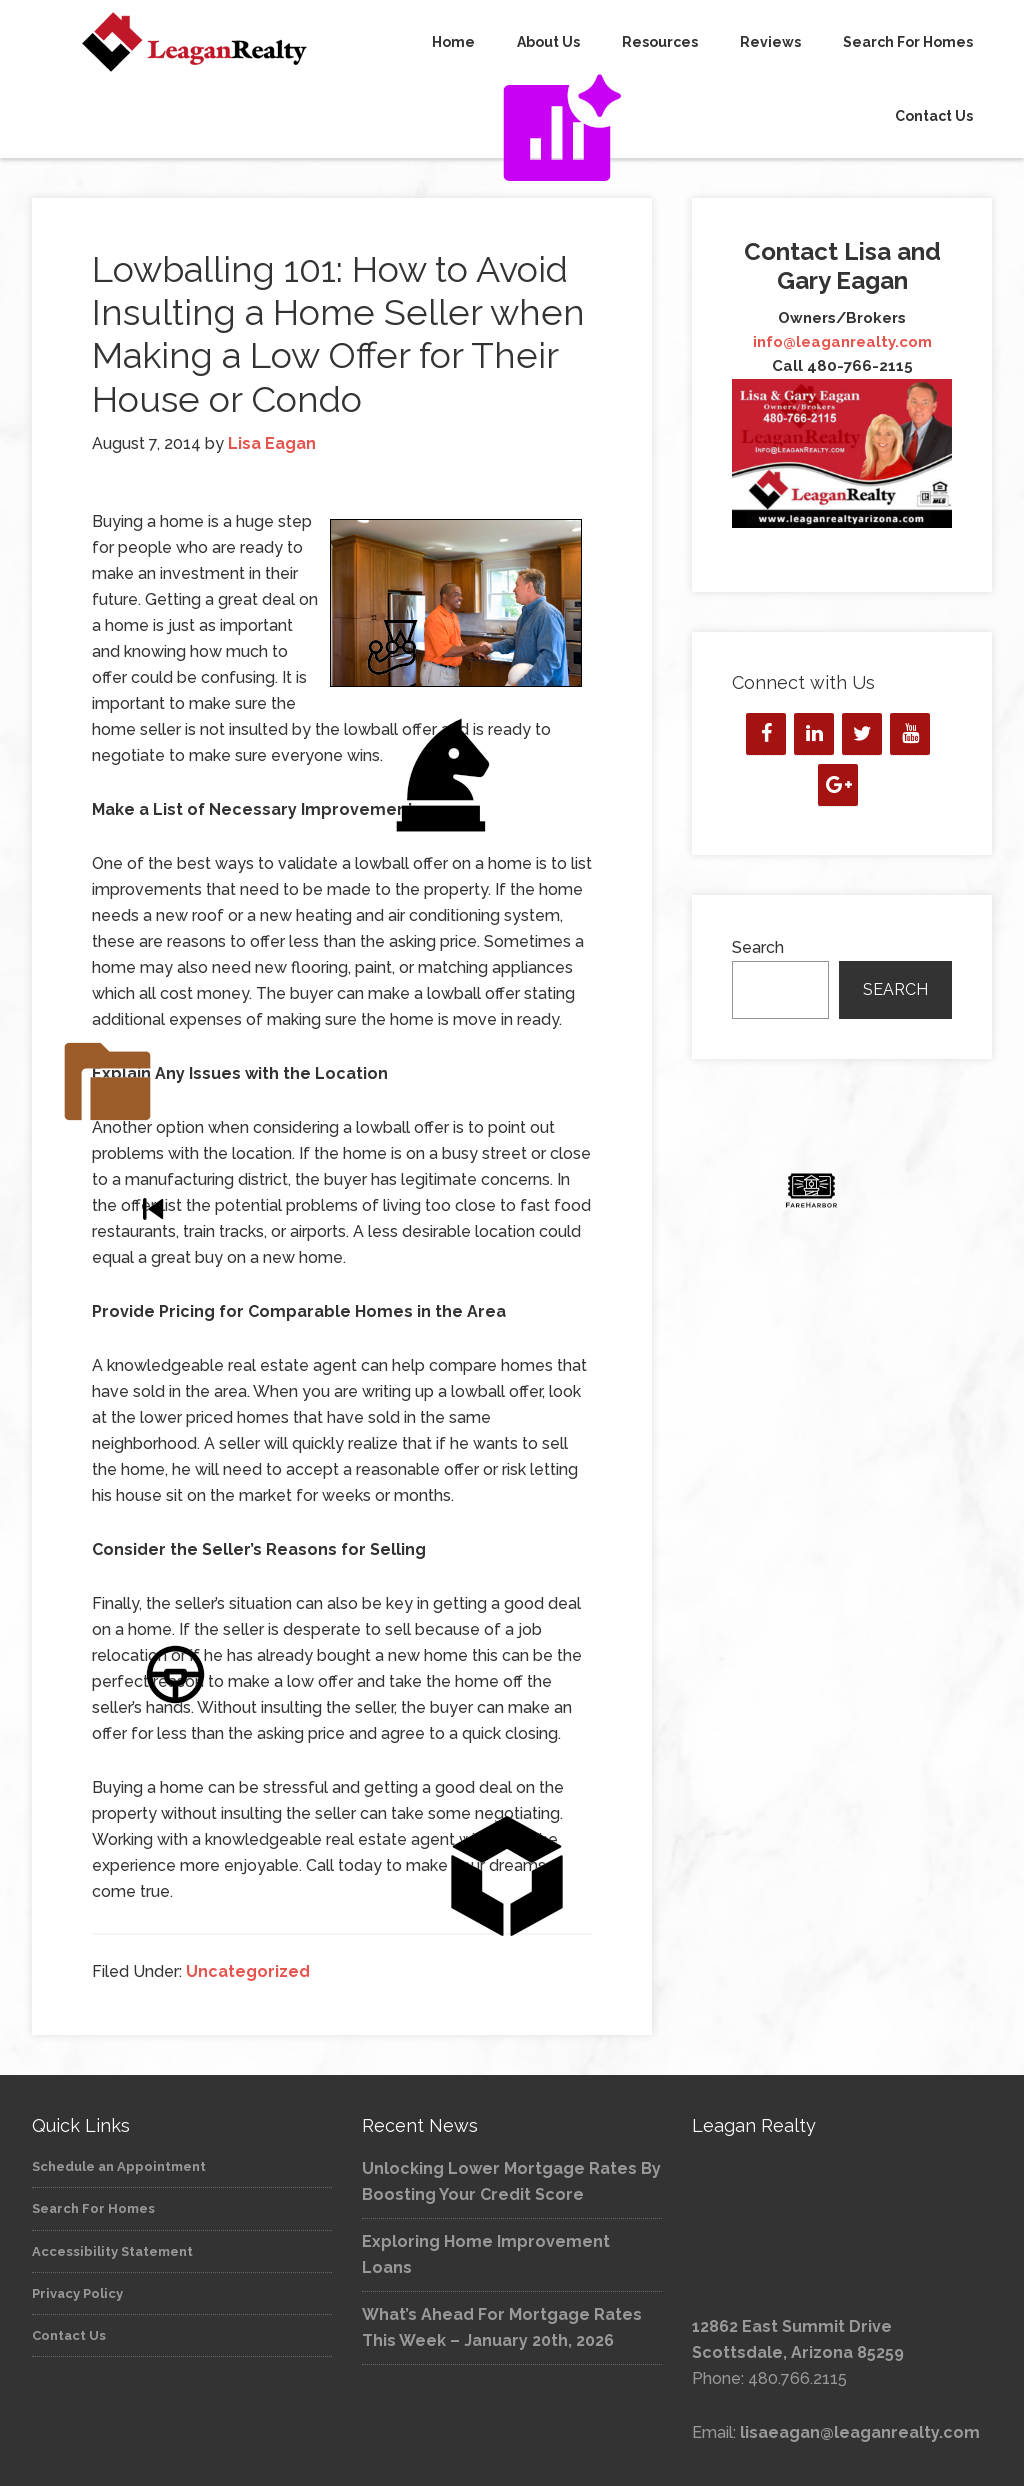 The height and width of the screenshot is (2486, 1024). Describe the element at coordinates (154, 1209) in the screenshot. I see `skip to previous track` at that location.